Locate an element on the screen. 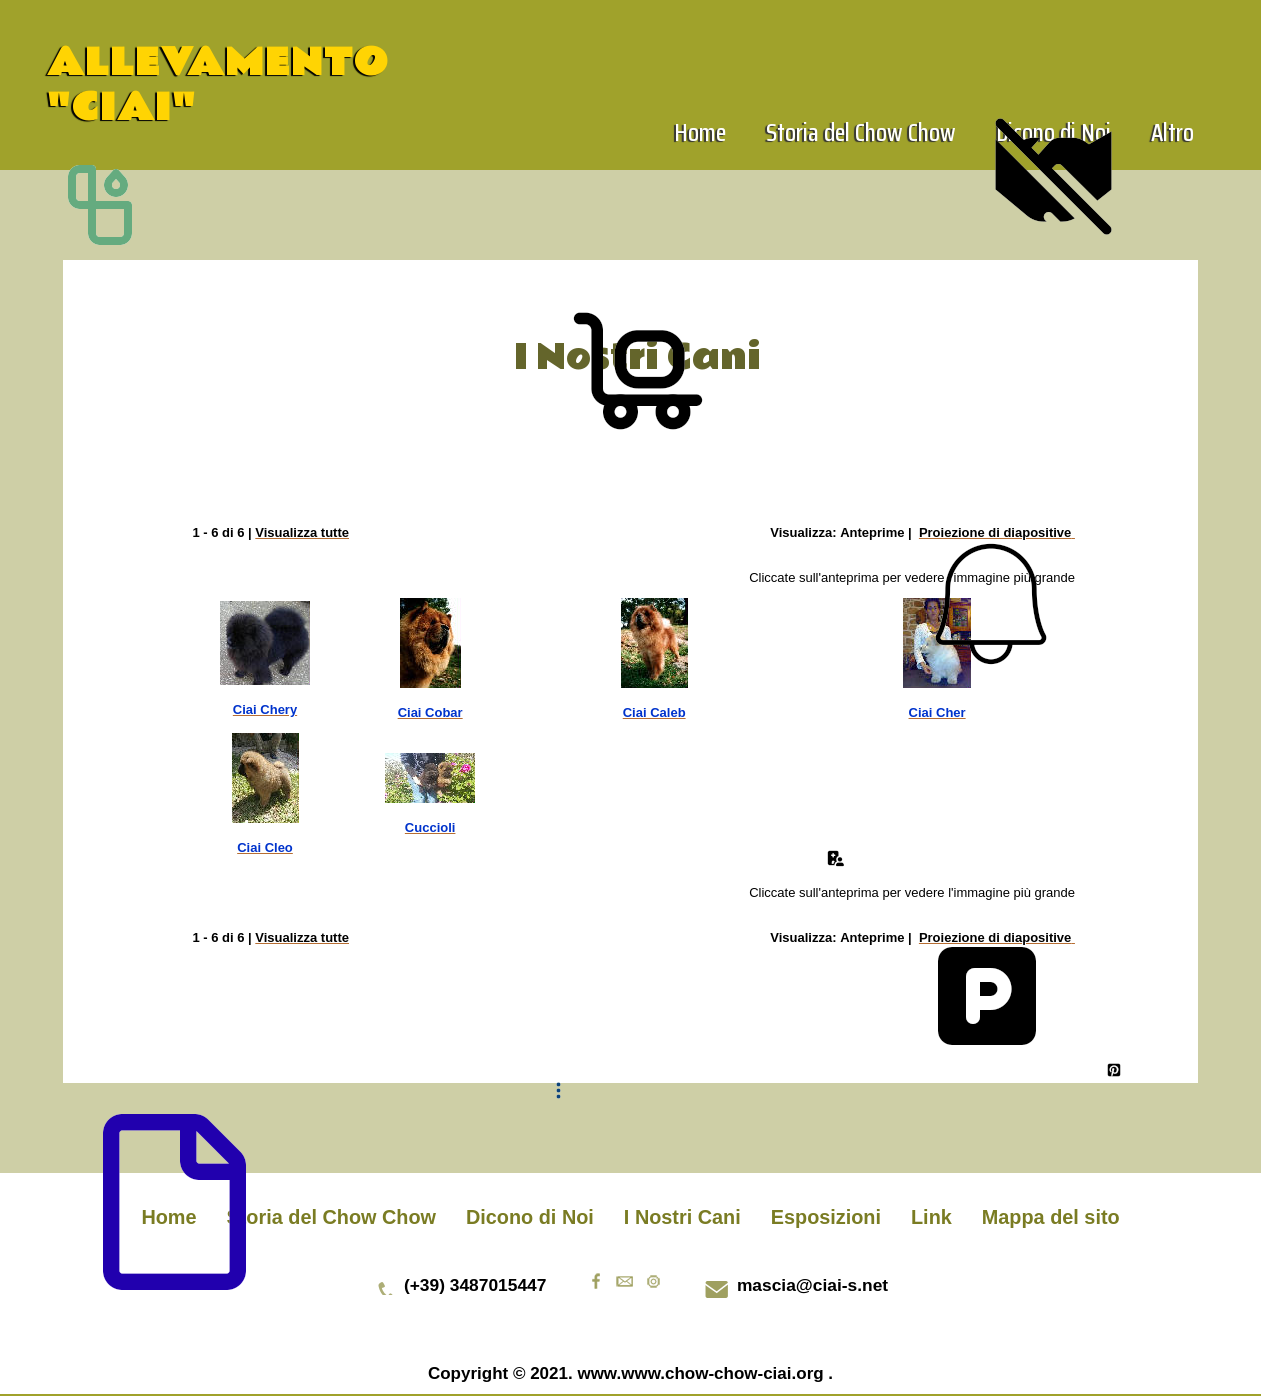 This screenshot has width=1261, height=1396. view or open a file is located at coordinates (169, 1202).